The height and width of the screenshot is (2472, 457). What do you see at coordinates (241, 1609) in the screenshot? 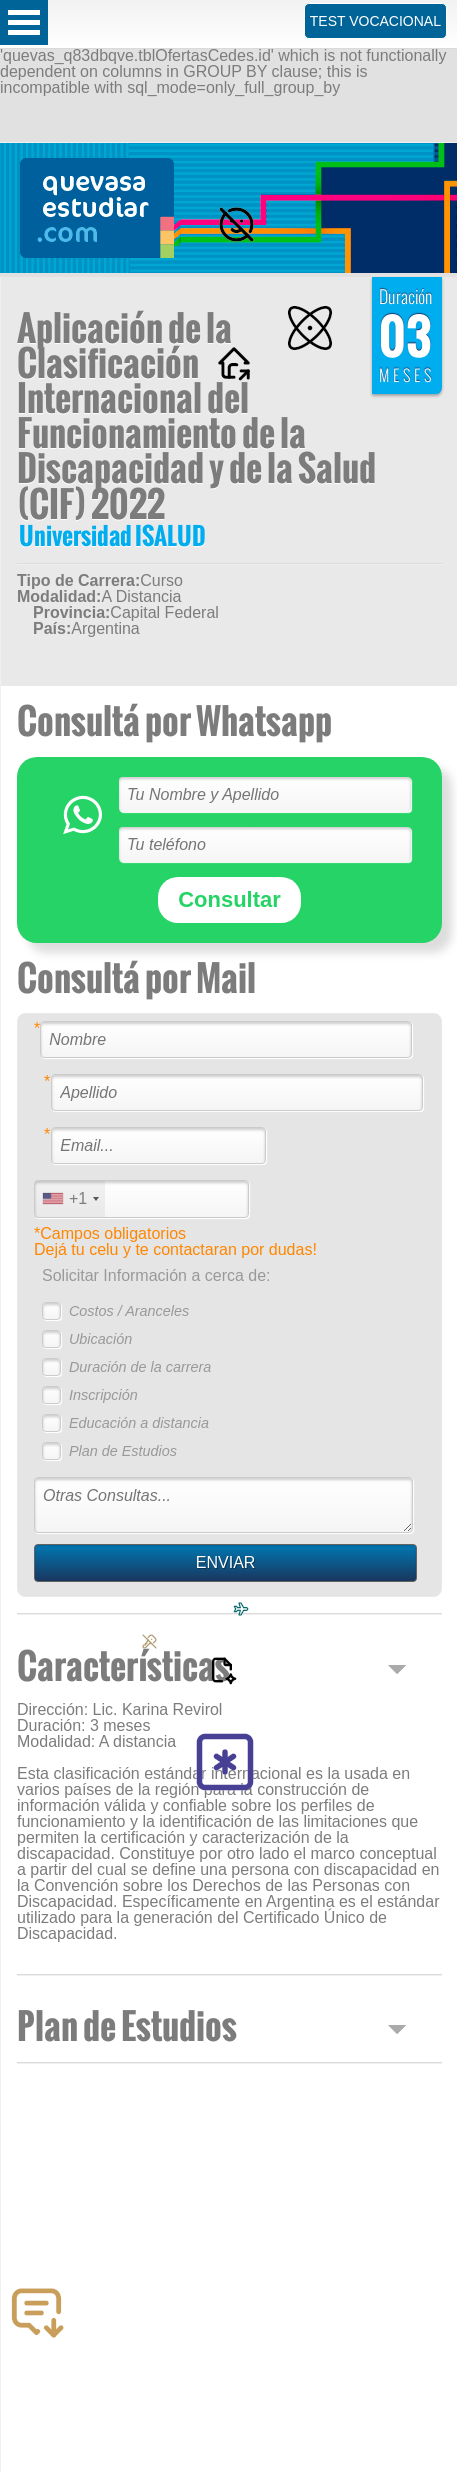
I see `enable airplane mode` at bounding box center [241, 1609].